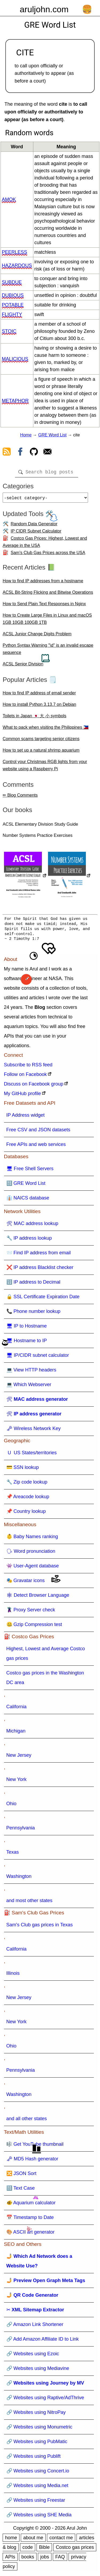 Image resolution: width=100 pixels, height=2576 pixels. I want to click on trimble company logo, so click(29, 2229).